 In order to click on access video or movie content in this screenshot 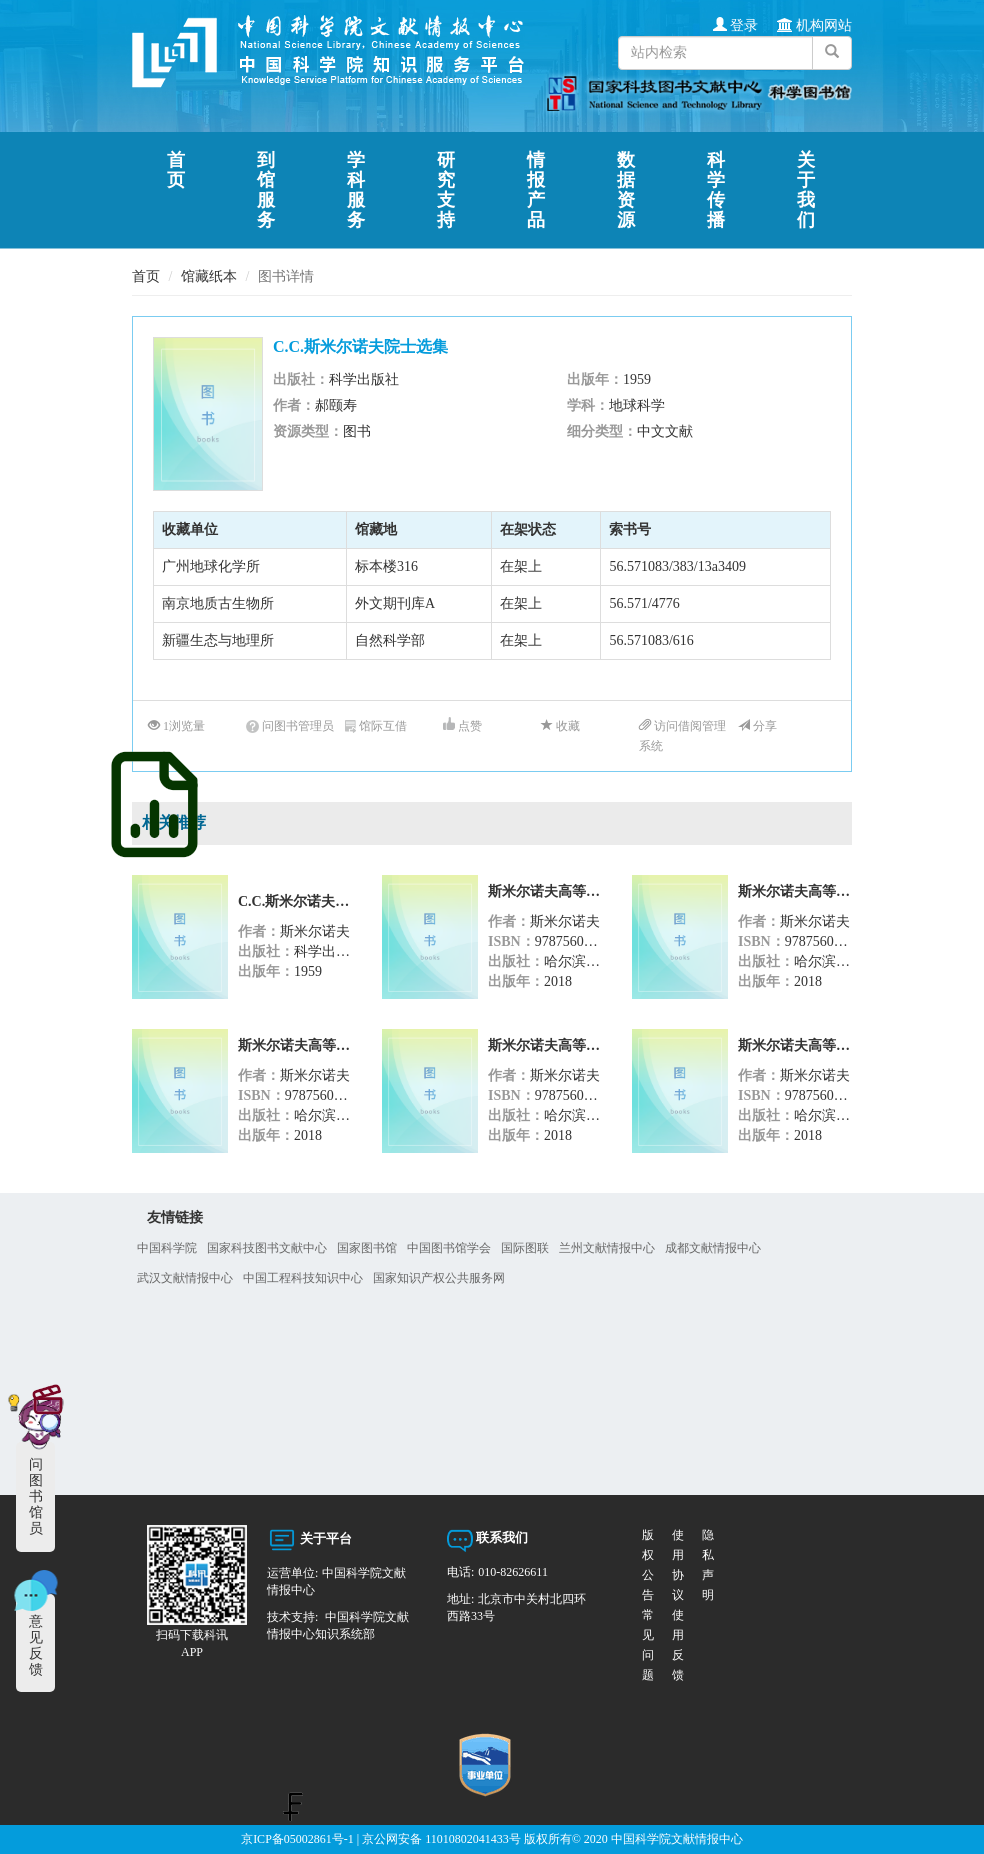, I will do `click(48, 1400)`.